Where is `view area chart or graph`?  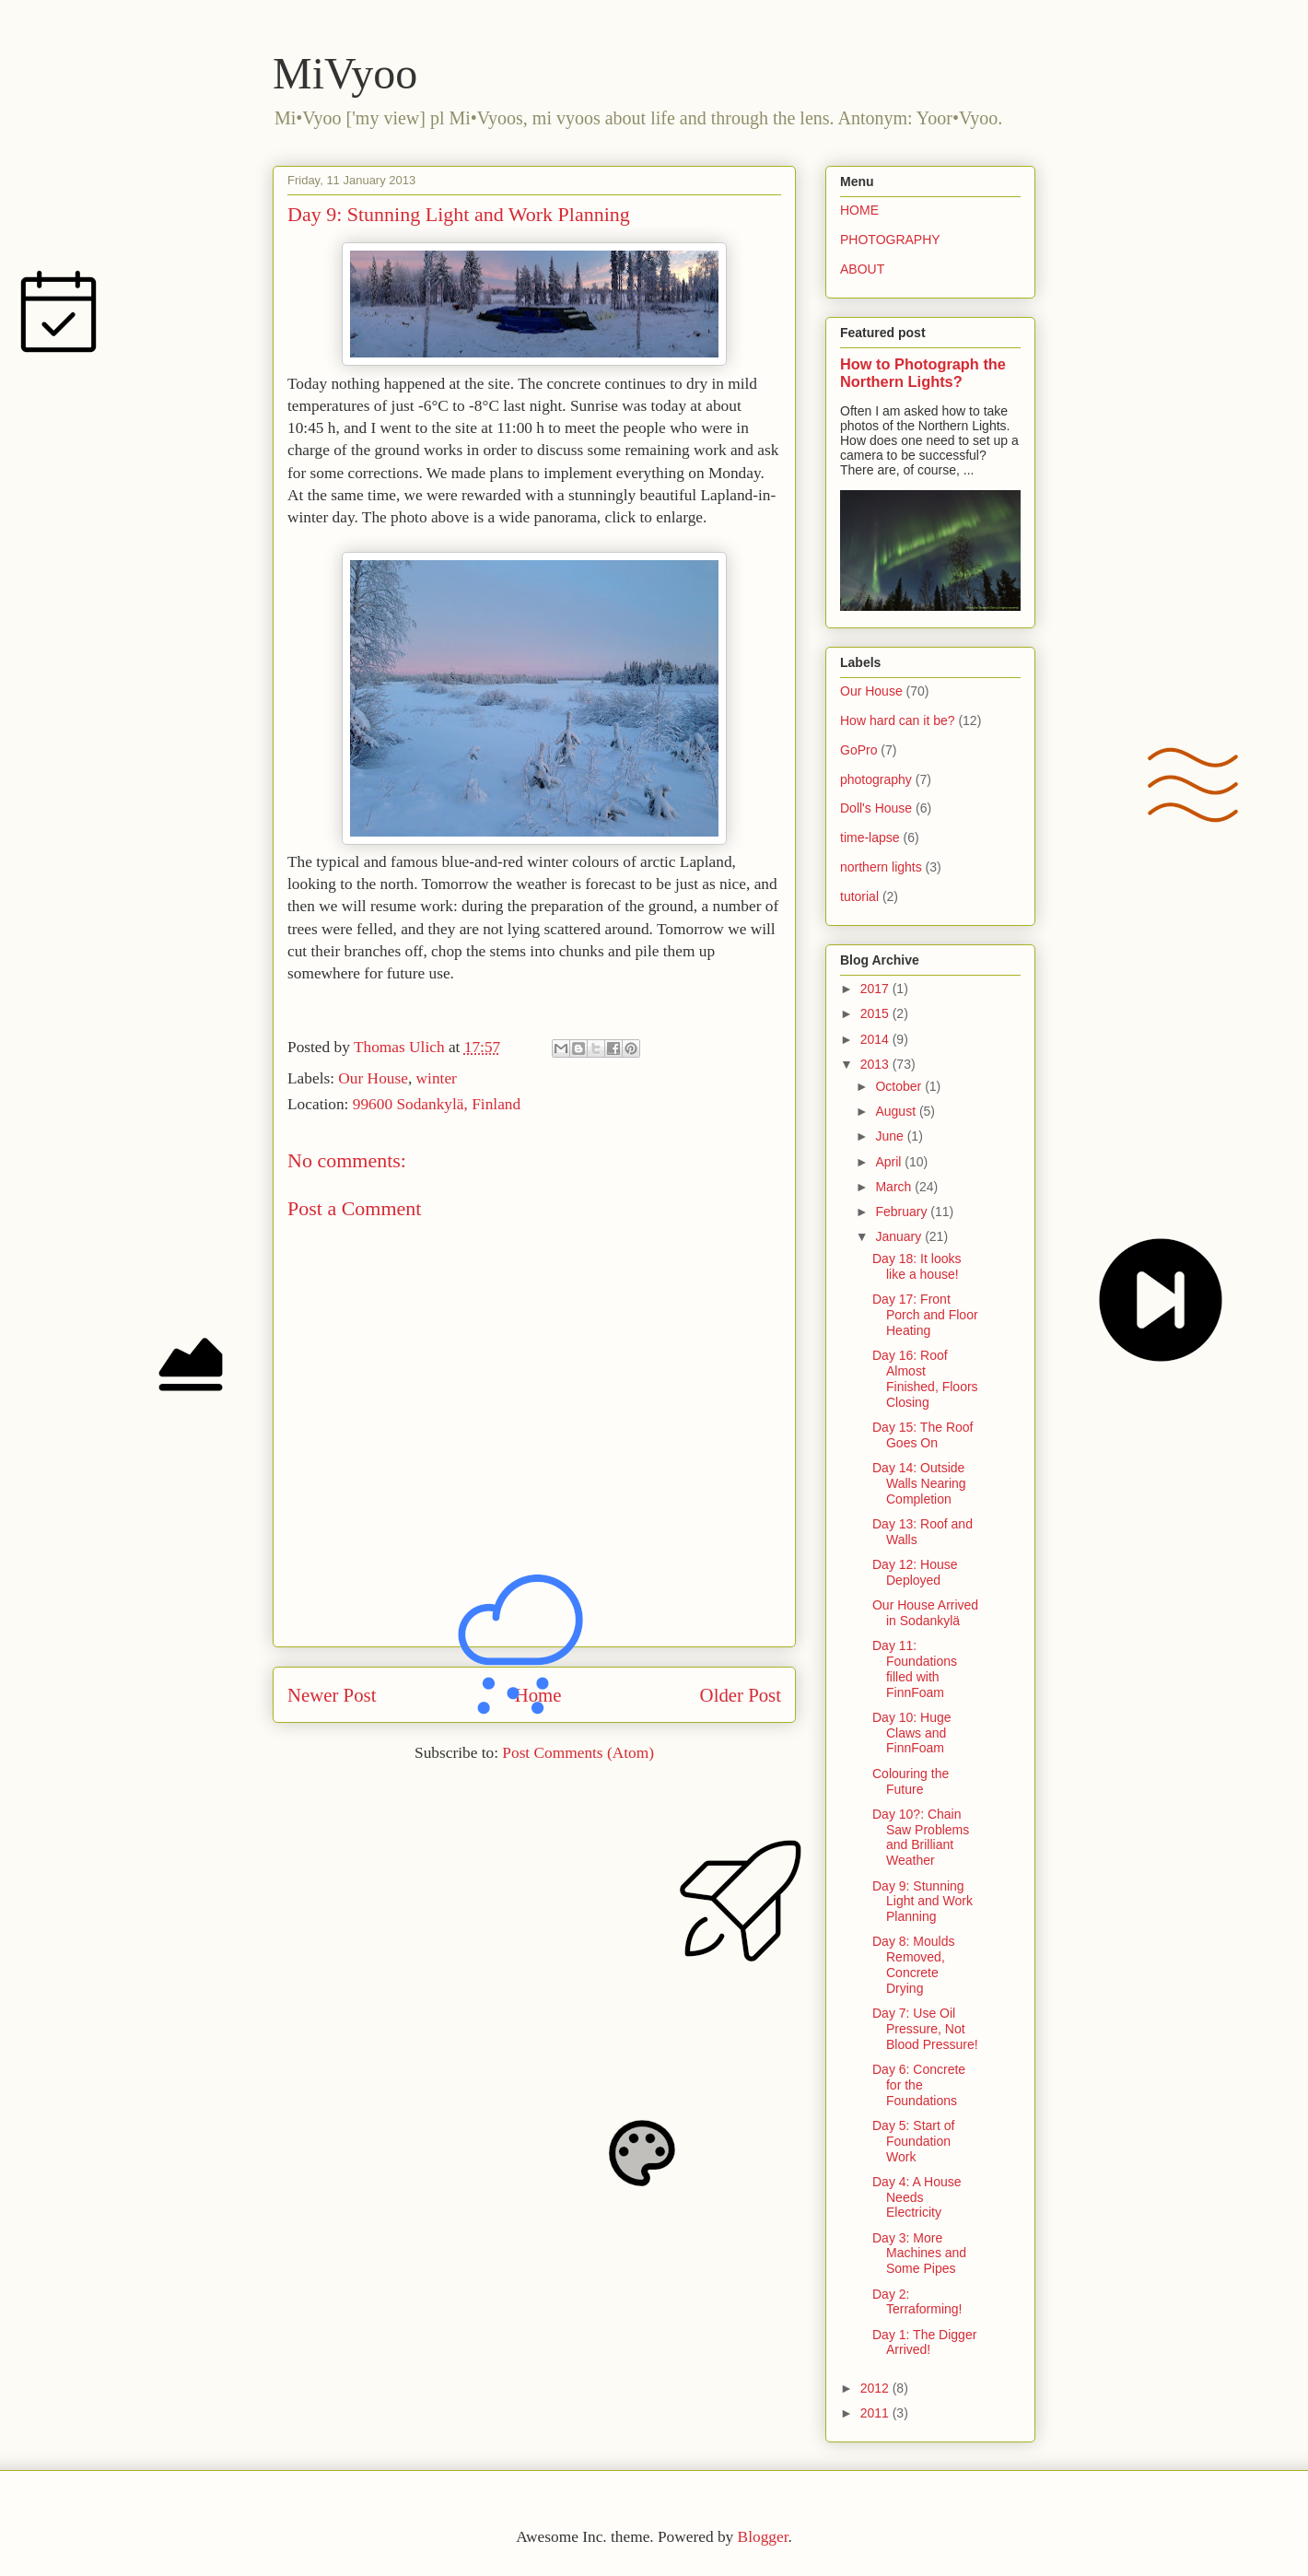 view area chart or graph is located at coordinates (191, 1363).